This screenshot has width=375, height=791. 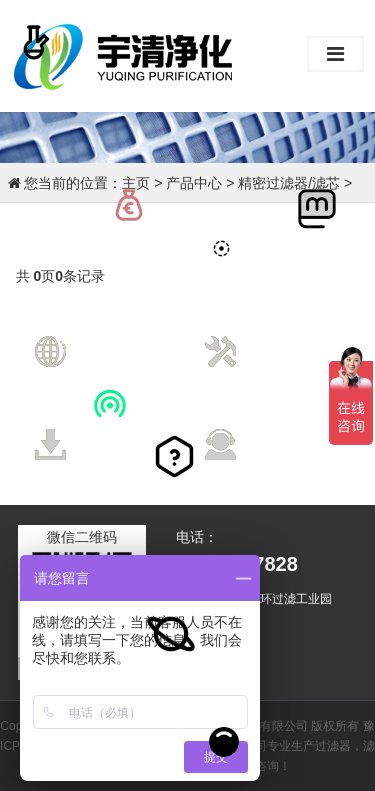 What do you see at coordinates (129, 205) in the screenshot?
I see `view euro tax information` at bounding box center [129, 205].